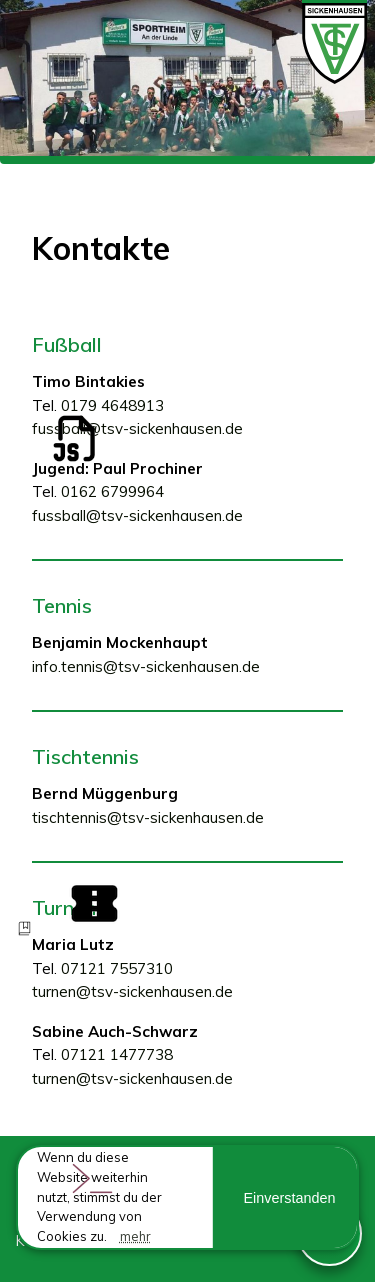 The image size is (375, 1282). Describe the element at coordinates (76, 438) in the screenshot. I see `indicates a JavaScript file type` at that location.